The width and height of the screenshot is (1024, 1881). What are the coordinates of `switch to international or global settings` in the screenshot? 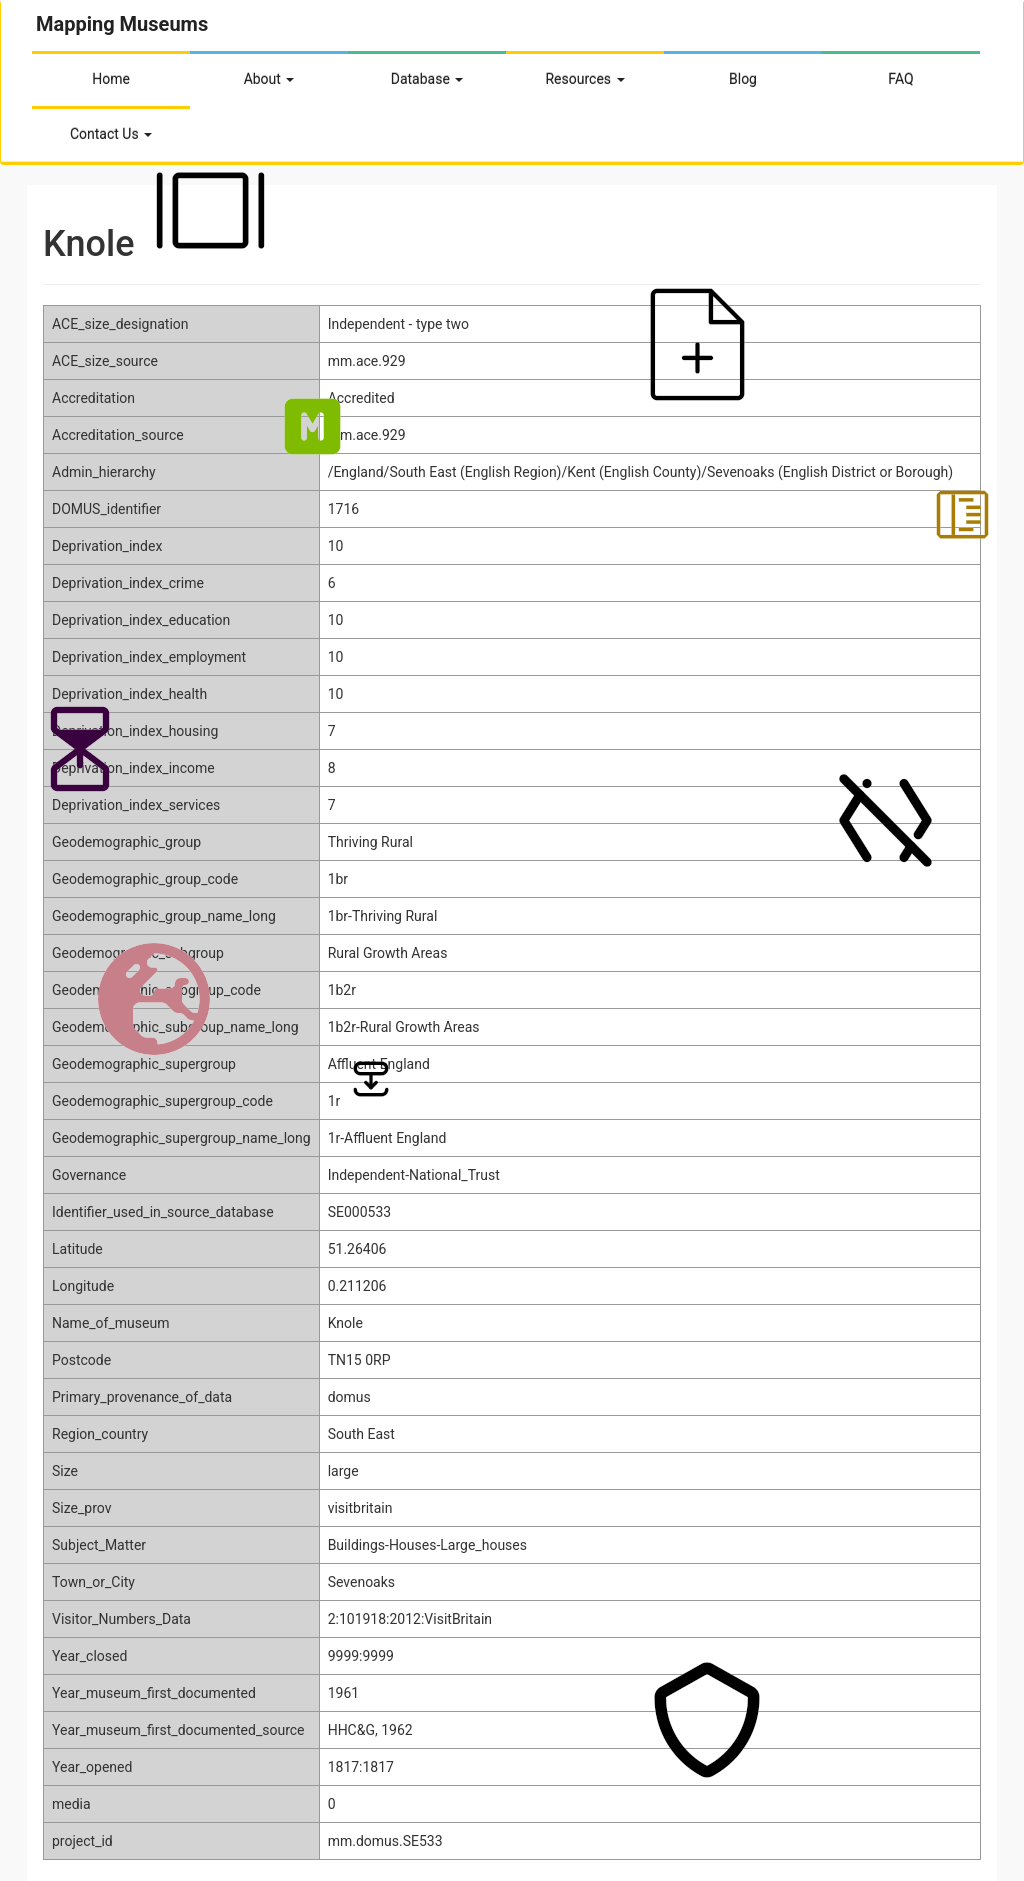 It's located at (154, 999).